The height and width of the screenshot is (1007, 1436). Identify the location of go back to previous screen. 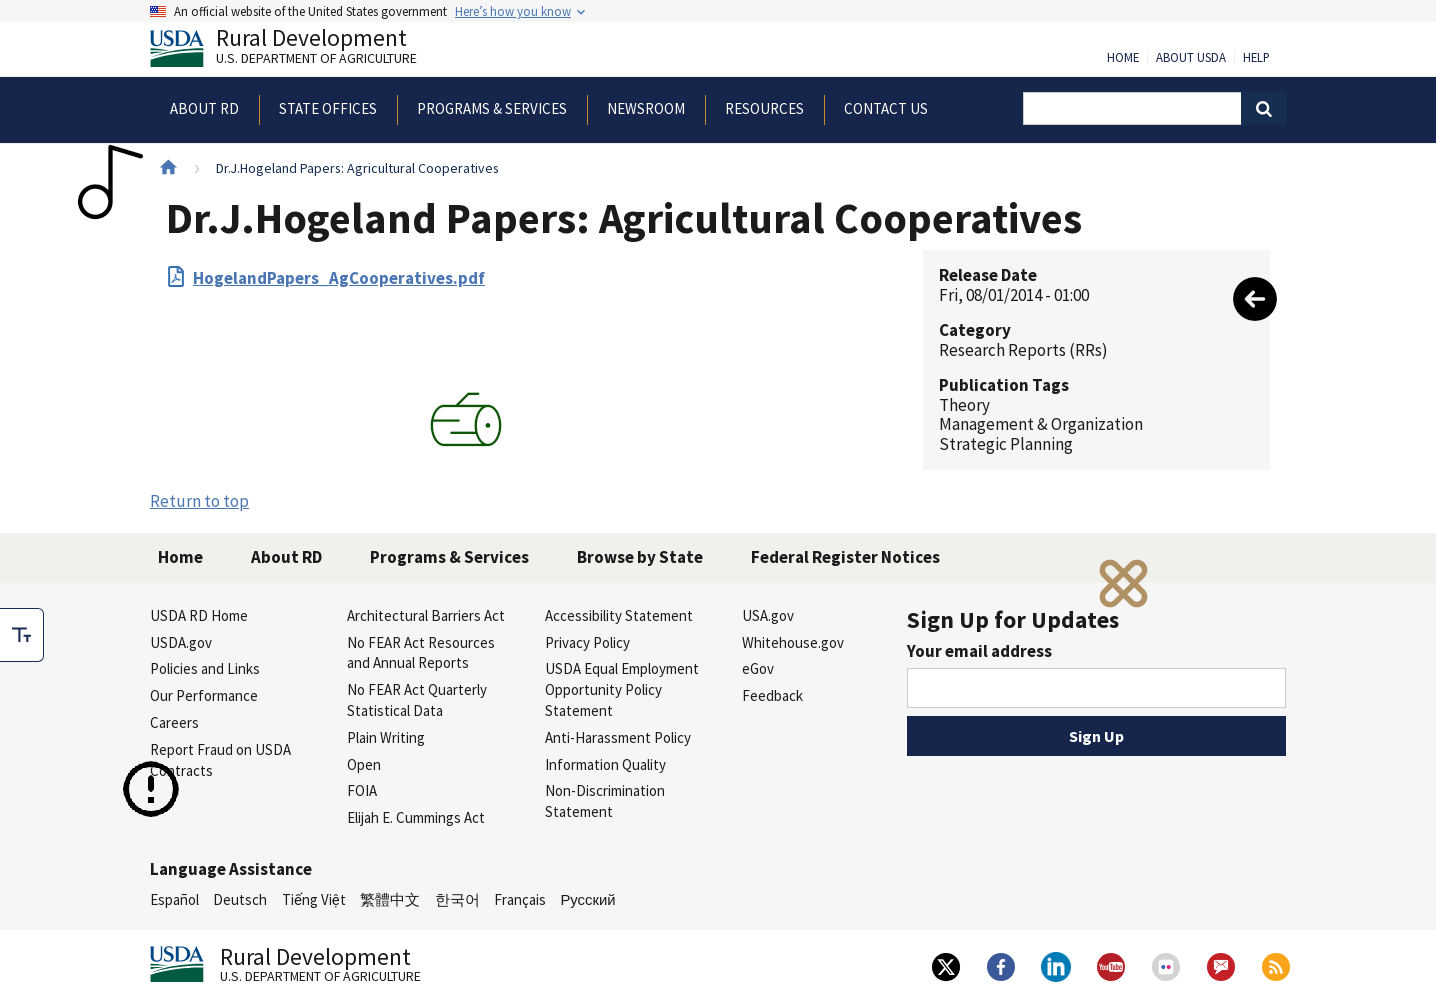
(1255, 299).